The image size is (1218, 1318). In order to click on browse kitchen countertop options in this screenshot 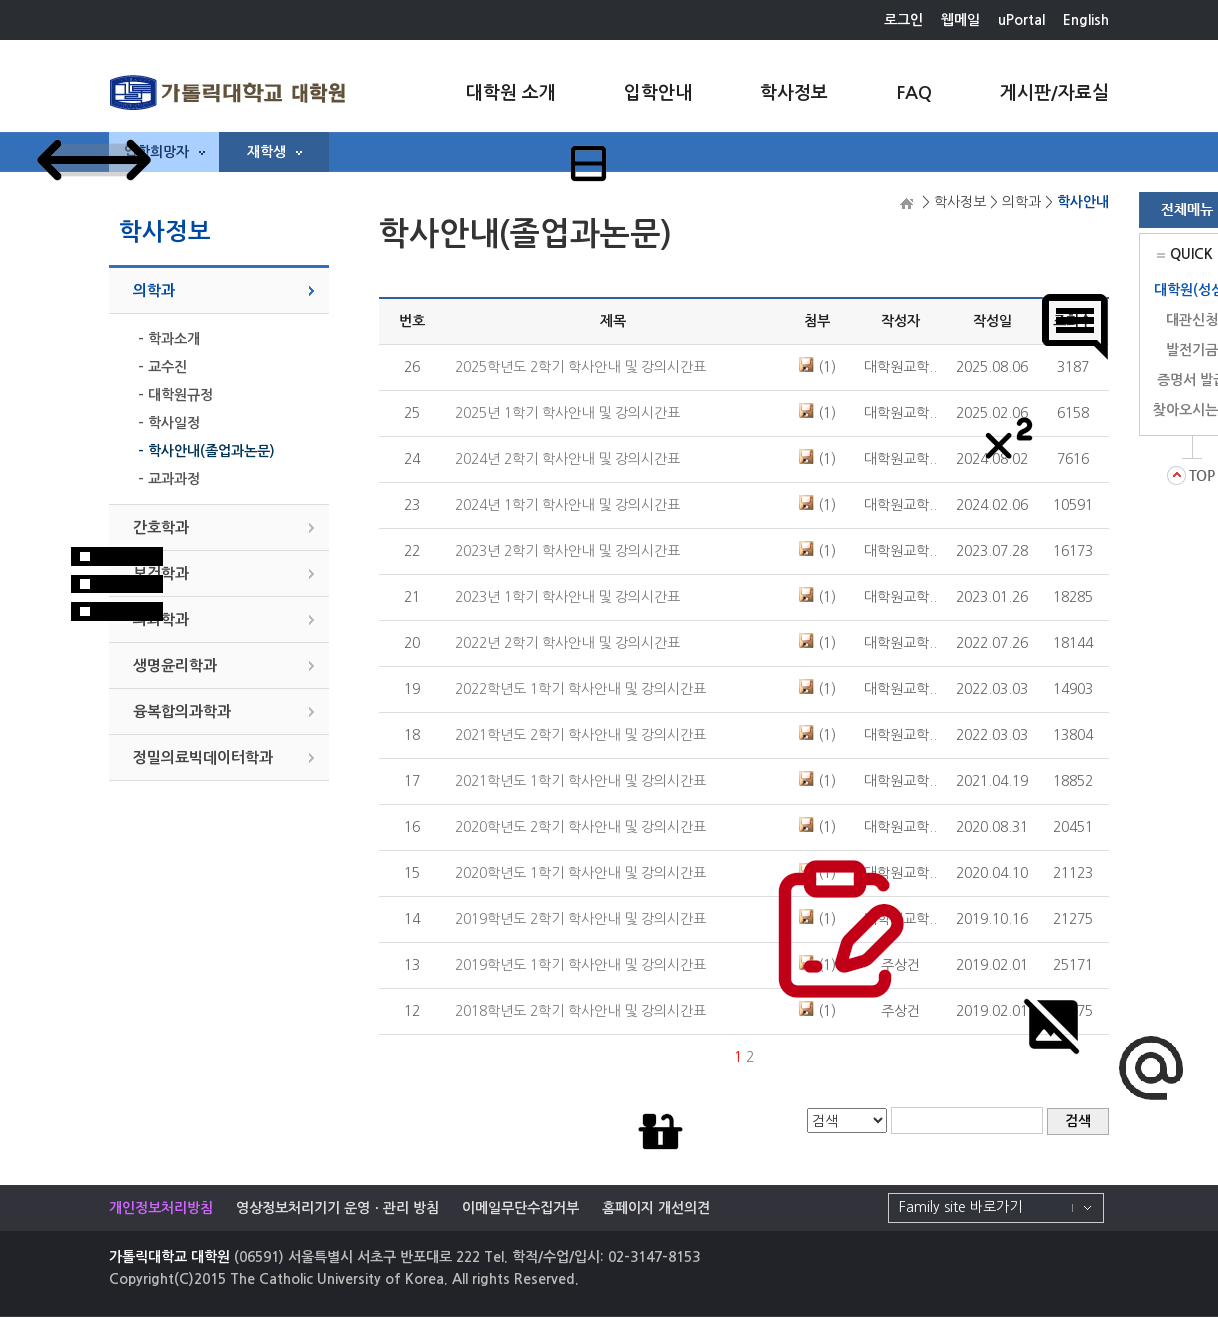, I will do `click(660, 1131)`.